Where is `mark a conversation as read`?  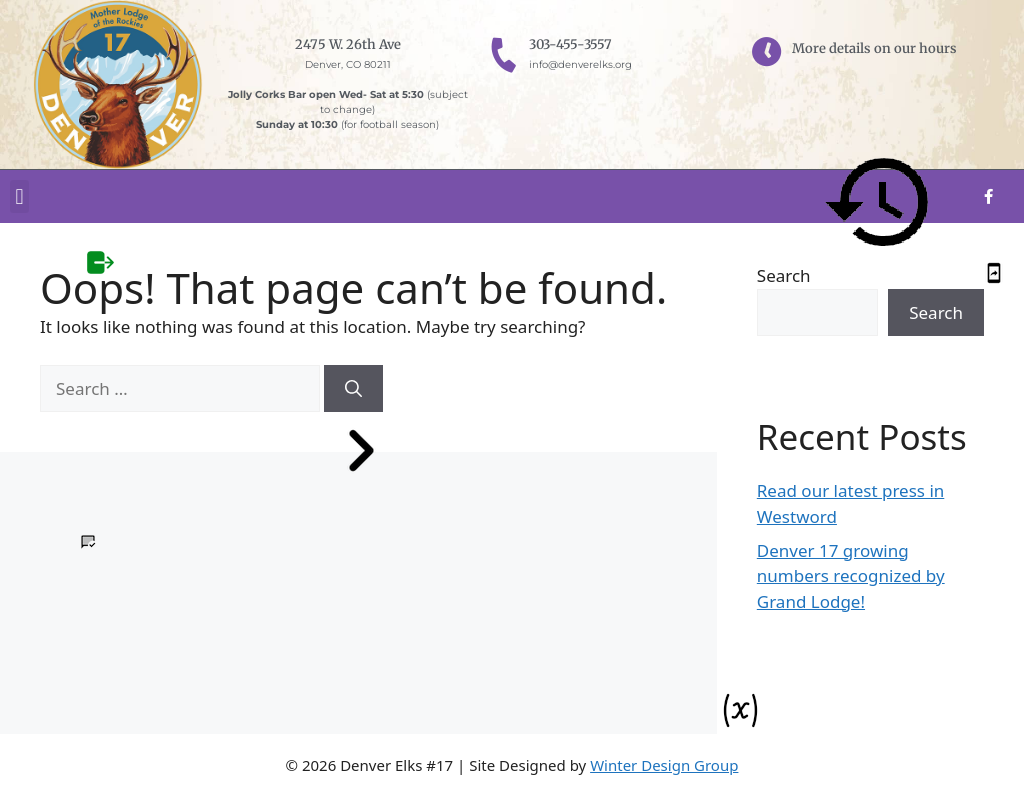
mark a conversation as read is located at coordinates (88, 542).